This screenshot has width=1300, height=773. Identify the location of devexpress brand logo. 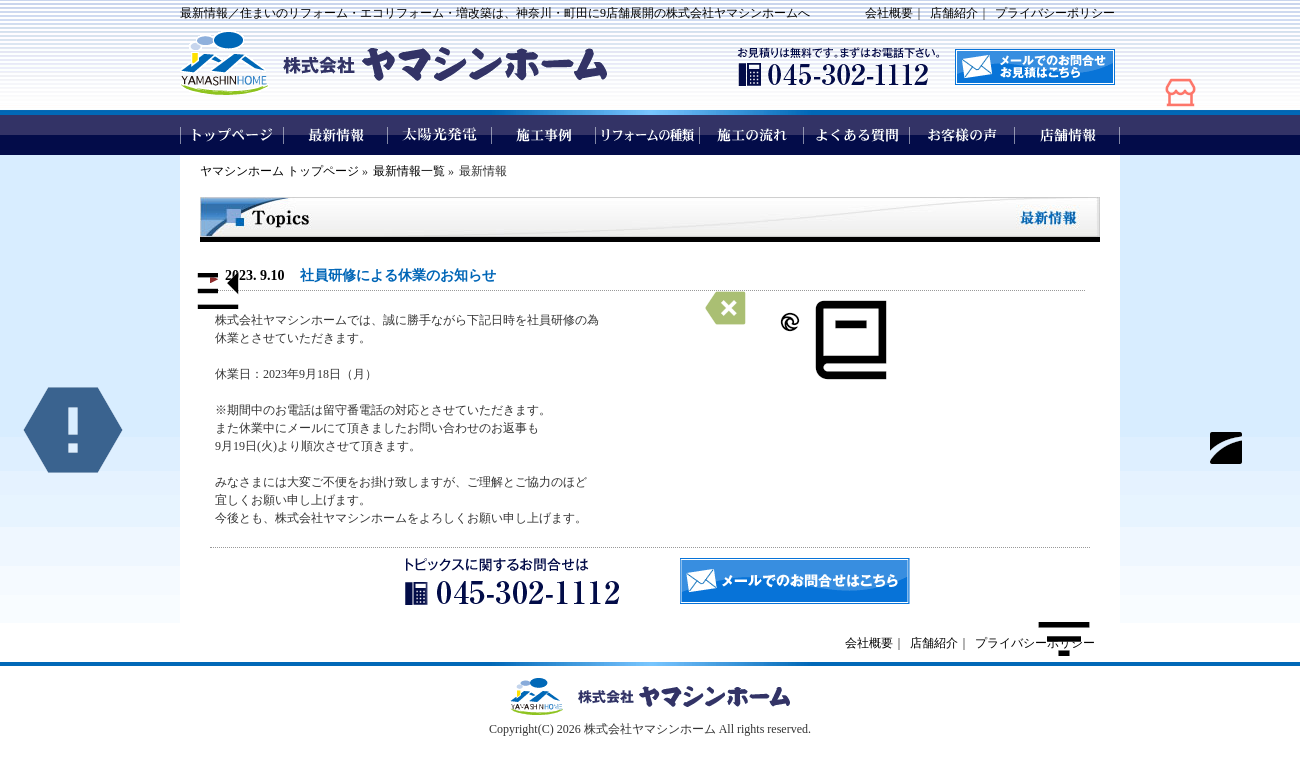
(1226, 448).